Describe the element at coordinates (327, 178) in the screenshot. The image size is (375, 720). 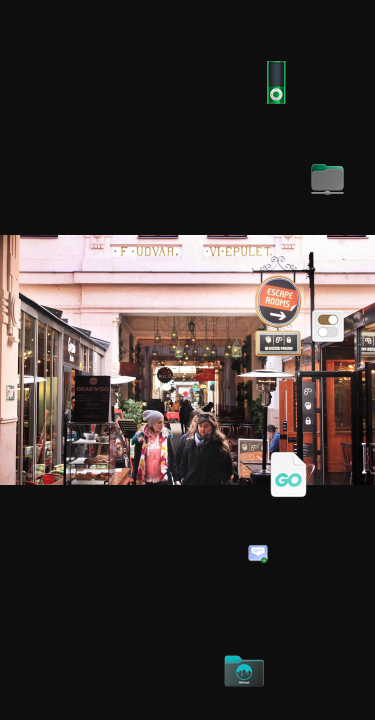
I see `access a network or remote folder` at that location.